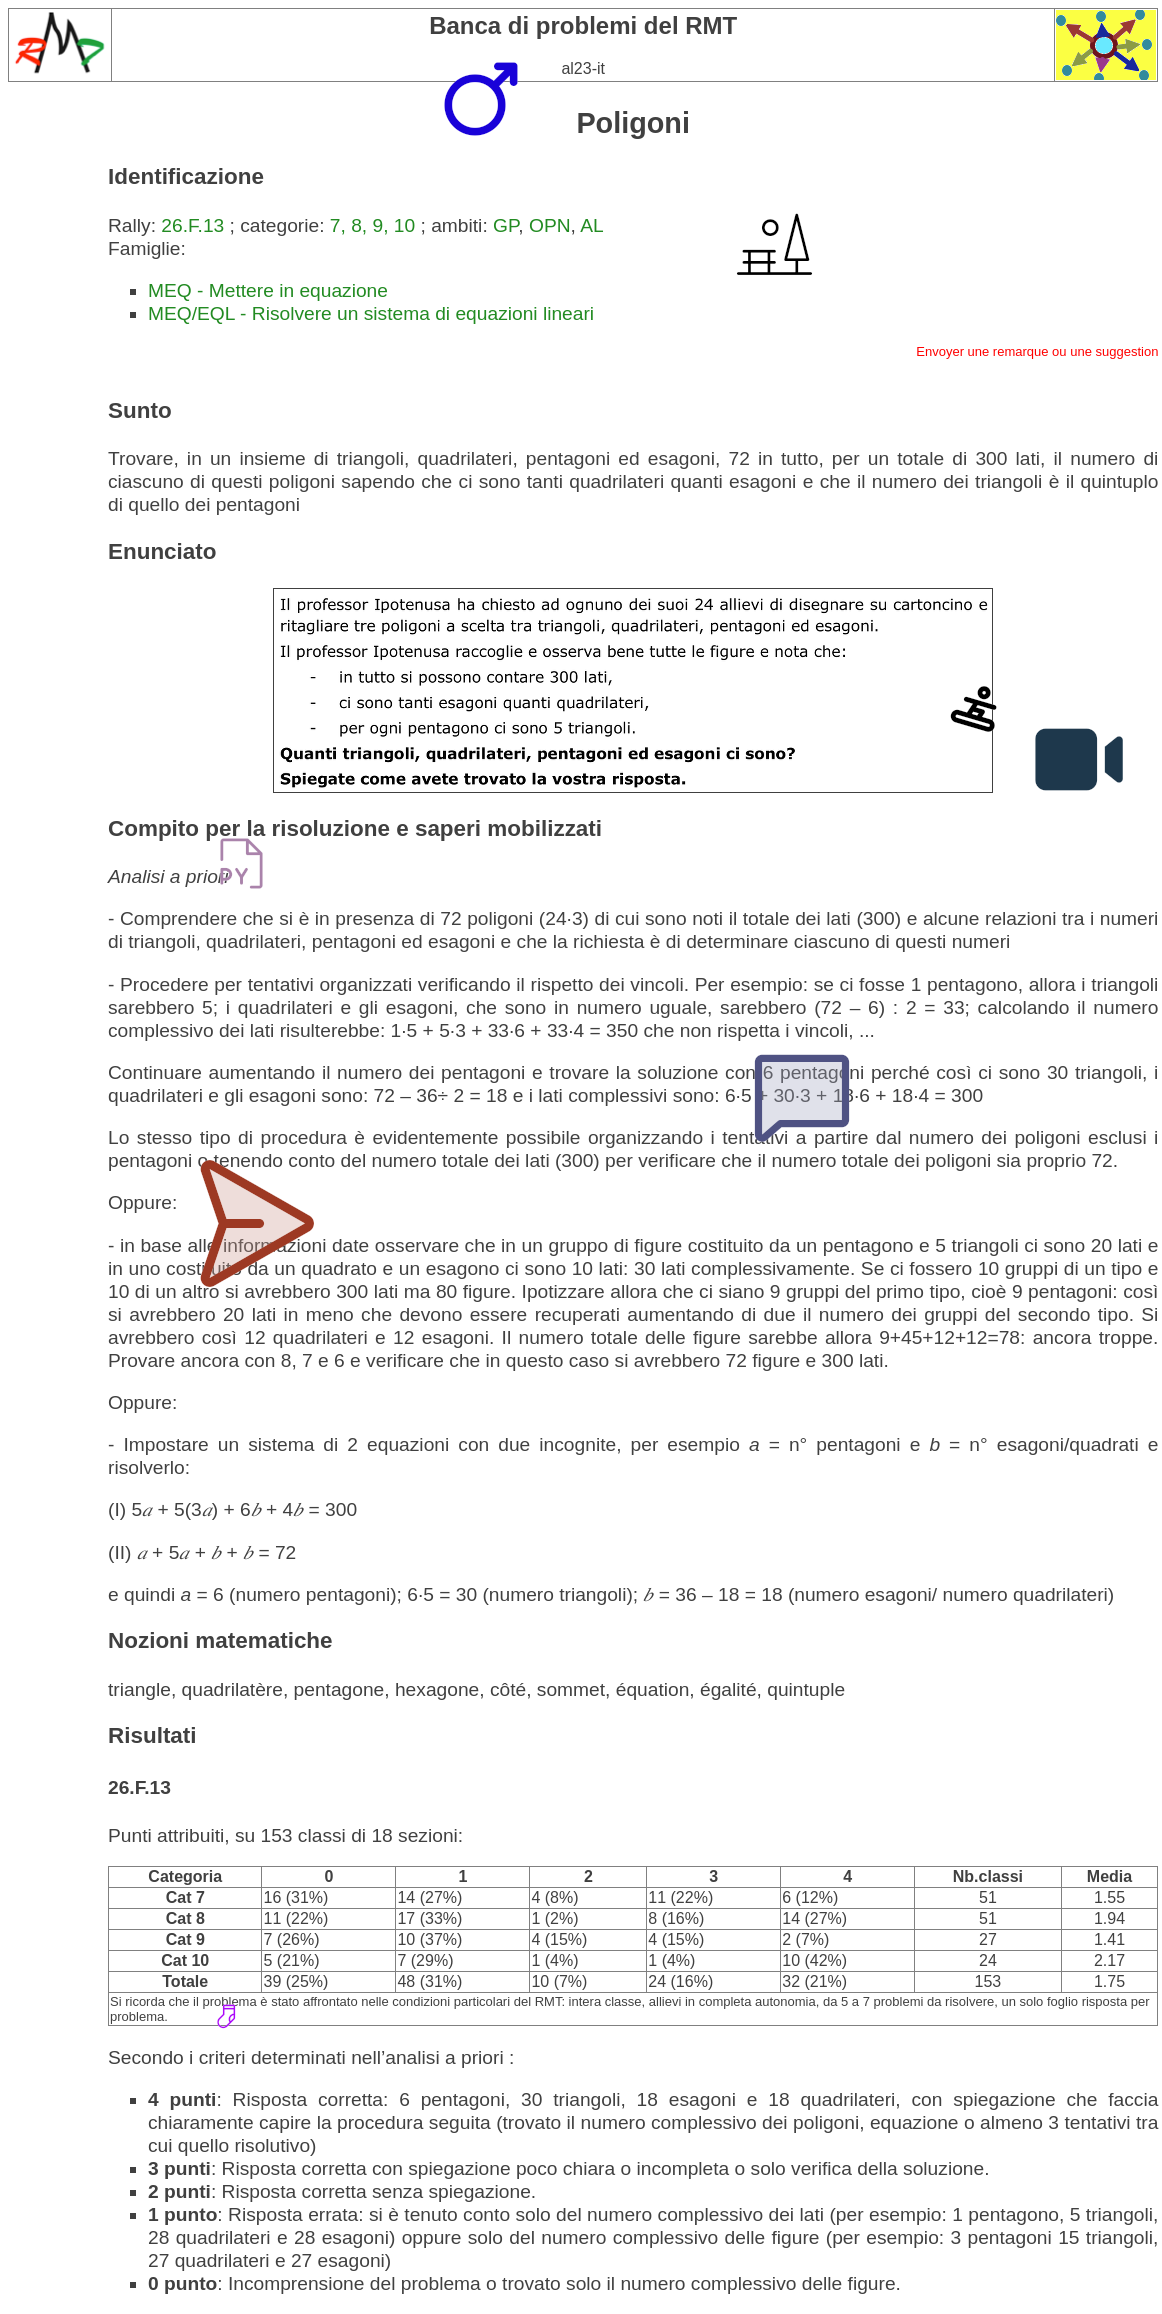  Describe the element at coordinates (250, 1223) in the screenshot. I see `send message` at that location.